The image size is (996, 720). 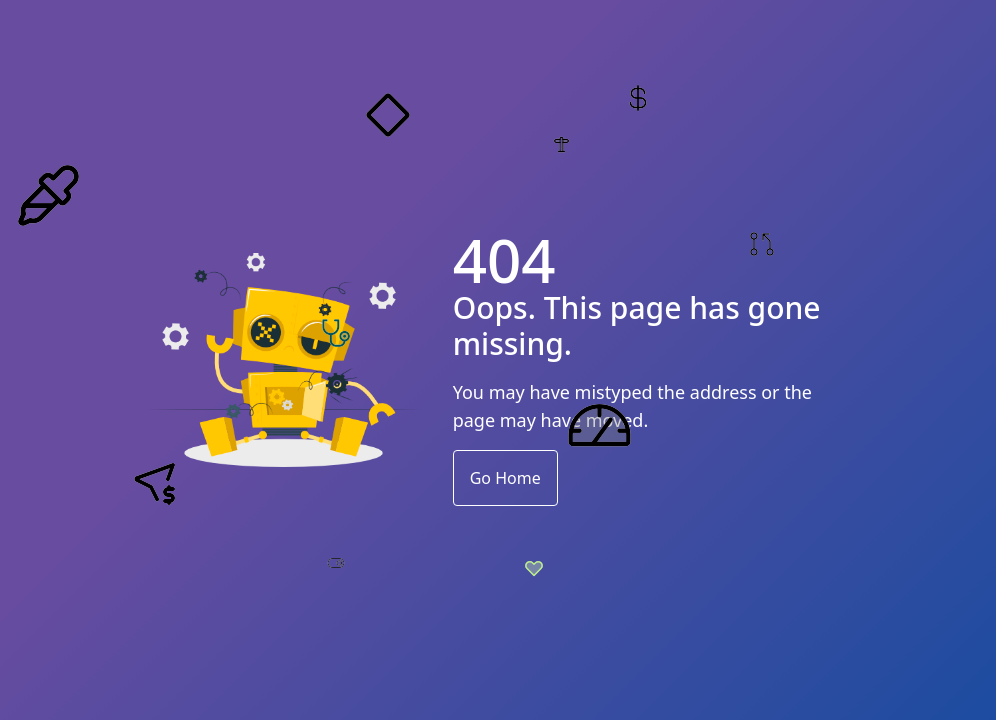 What do you see at coordinates (334, 332) in the screenshot?
I see `access health or medical features` at bounding box center [334, 332].